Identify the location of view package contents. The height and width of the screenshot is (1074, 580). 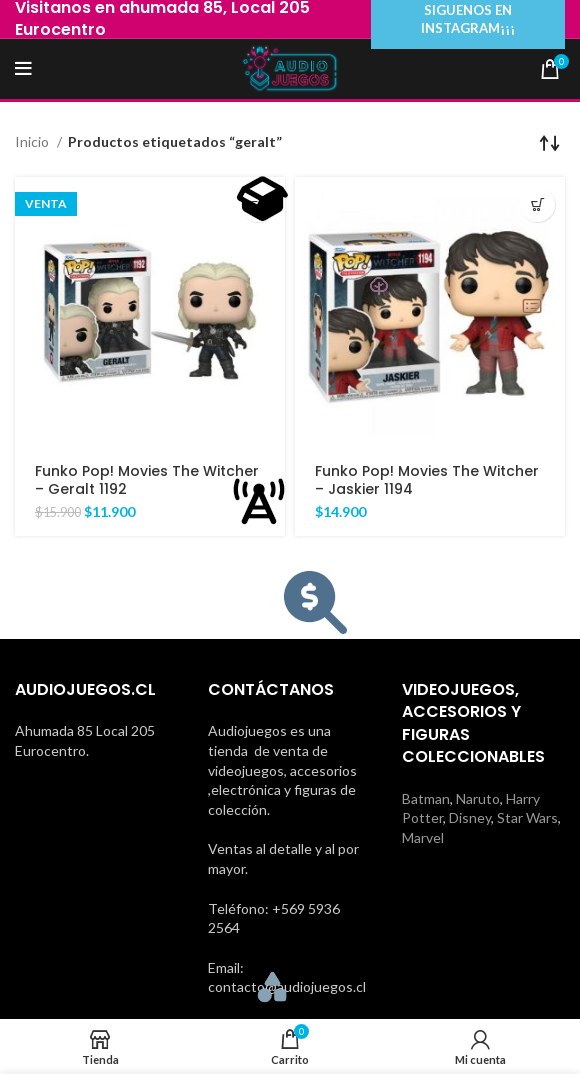
(262, 198).